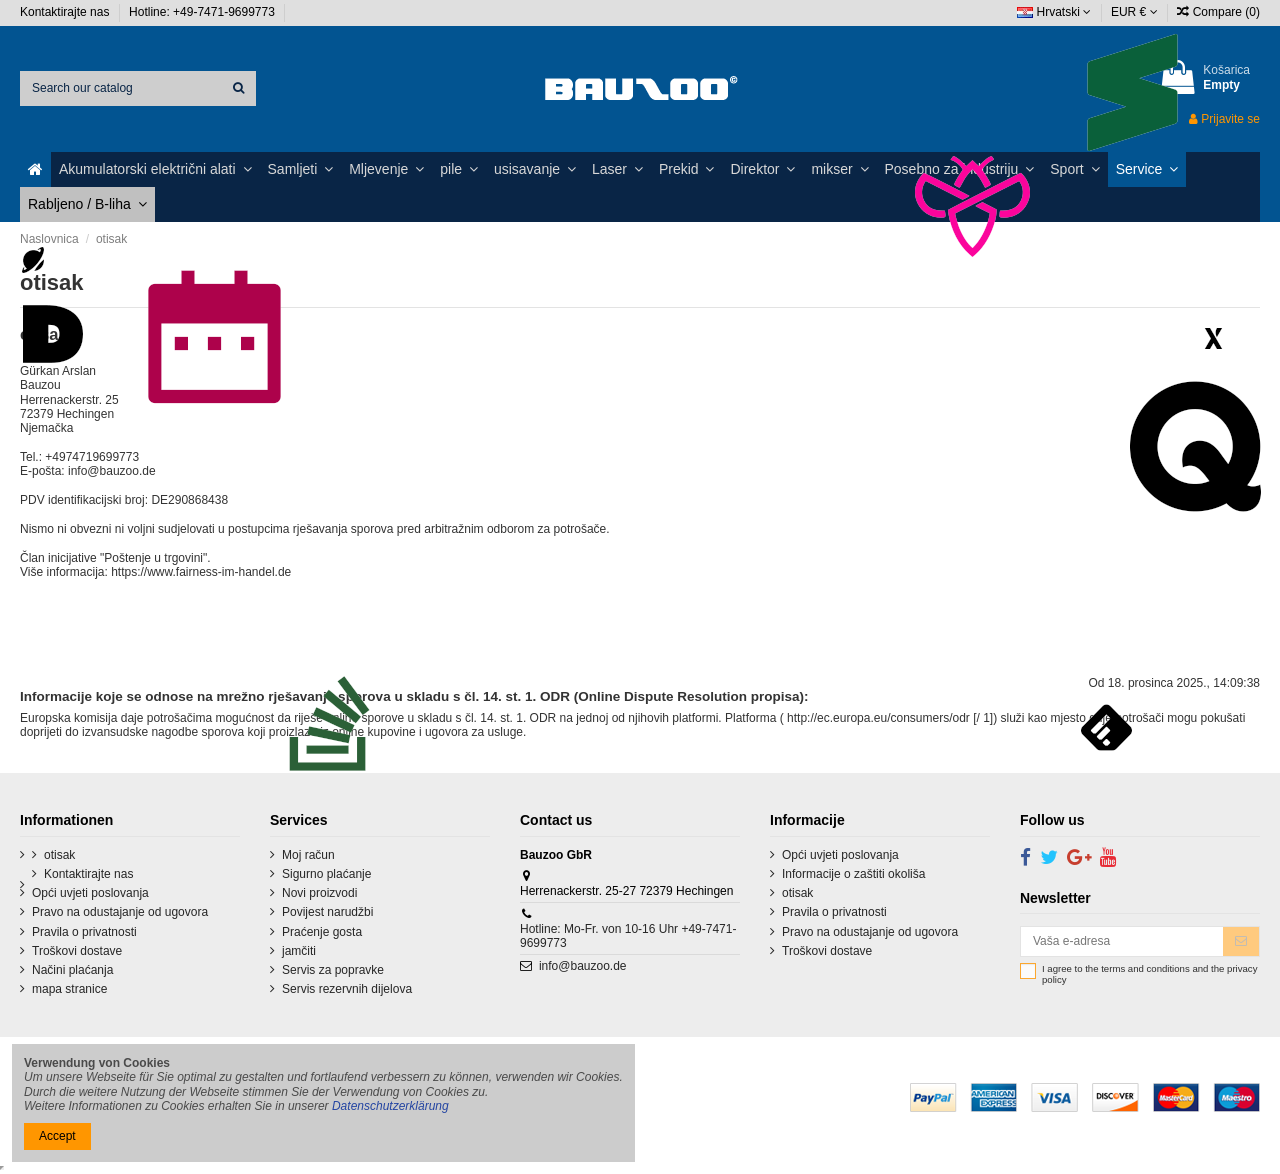  What do you see at coordinates (1195, 446) in the screenshot?
I see `open qase test management platform` at bounding box center [1195, 446].